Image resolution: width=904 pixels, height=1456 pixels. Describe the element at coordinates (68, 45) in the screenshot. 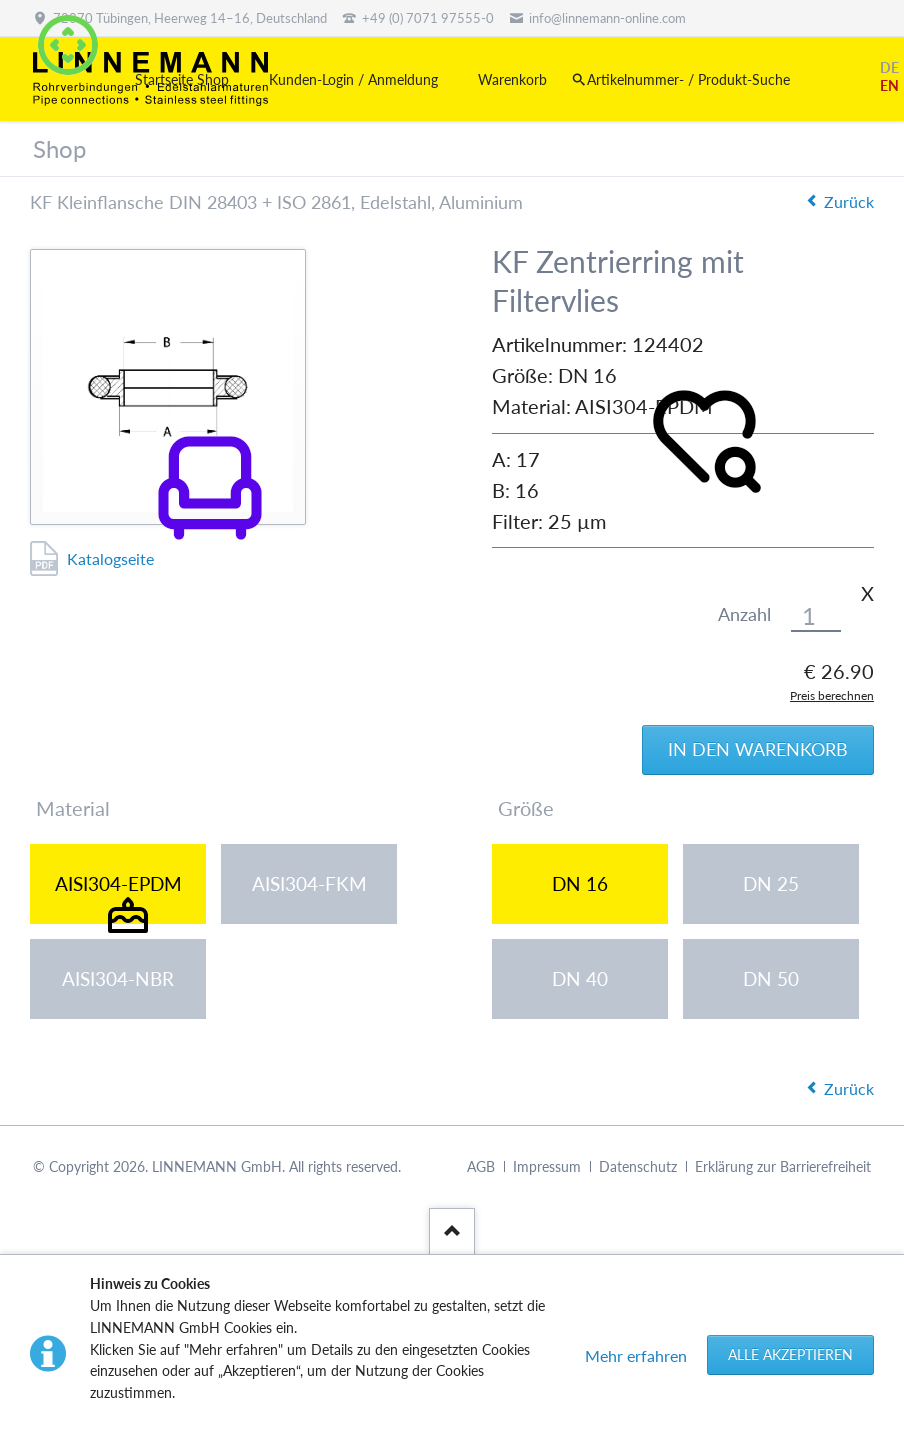

I see `navigate or pan in multiple directions` at that location.